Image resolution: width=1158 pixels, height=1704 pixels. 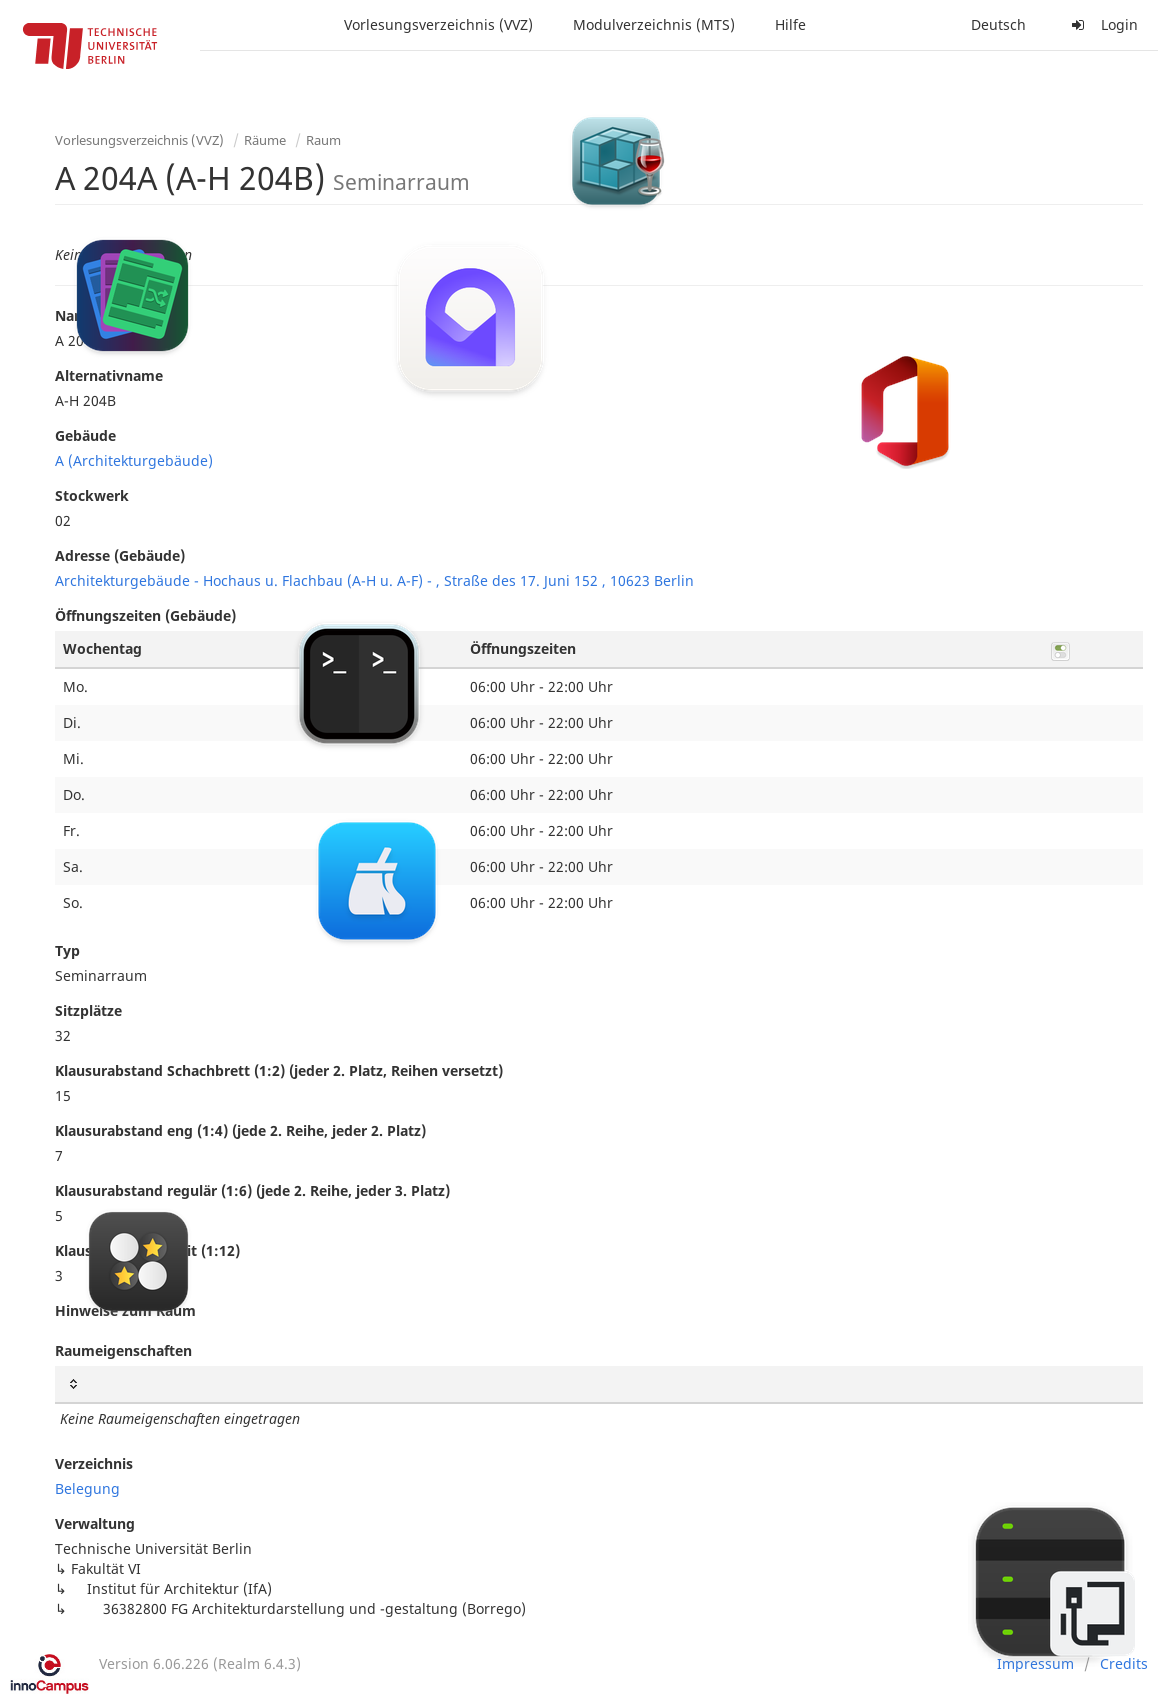 What do you see at coordinates (1051, 1584) in the screenshot?
I see `configure DHCP server settings` at bounding box center [1051, 1584].